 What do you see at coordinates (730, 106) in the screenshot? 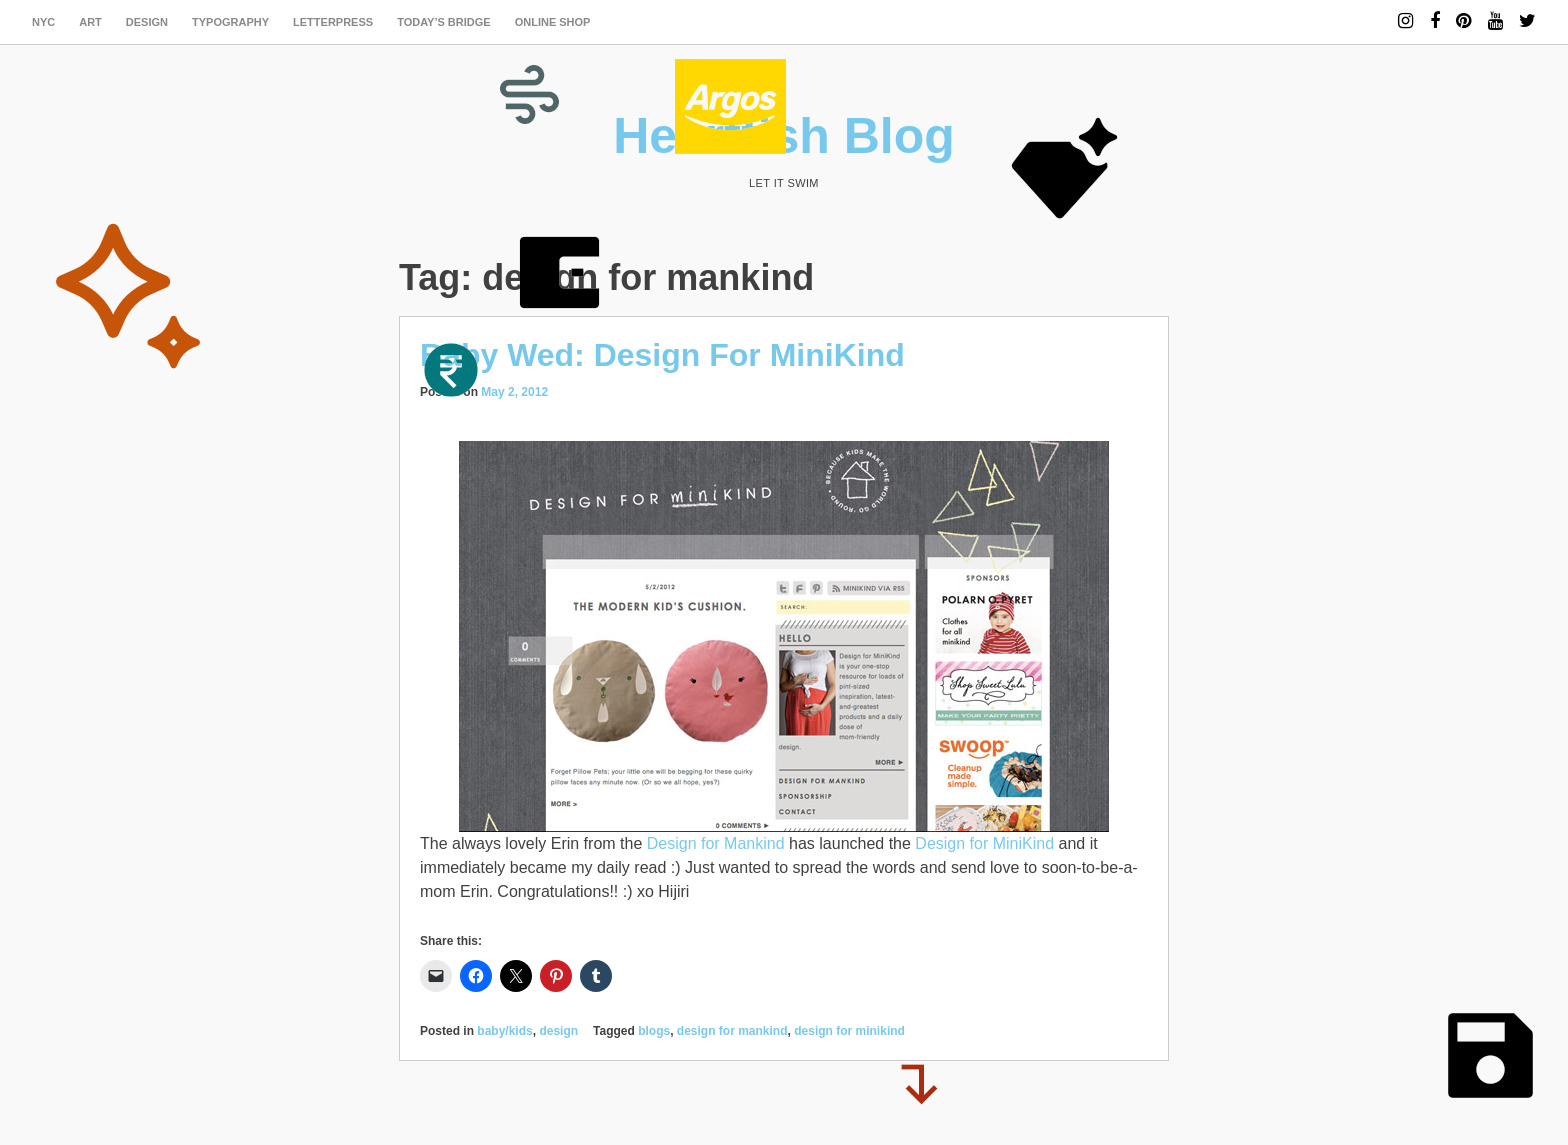
I see `Argos retailer logo` at bounding box center [730, 106].